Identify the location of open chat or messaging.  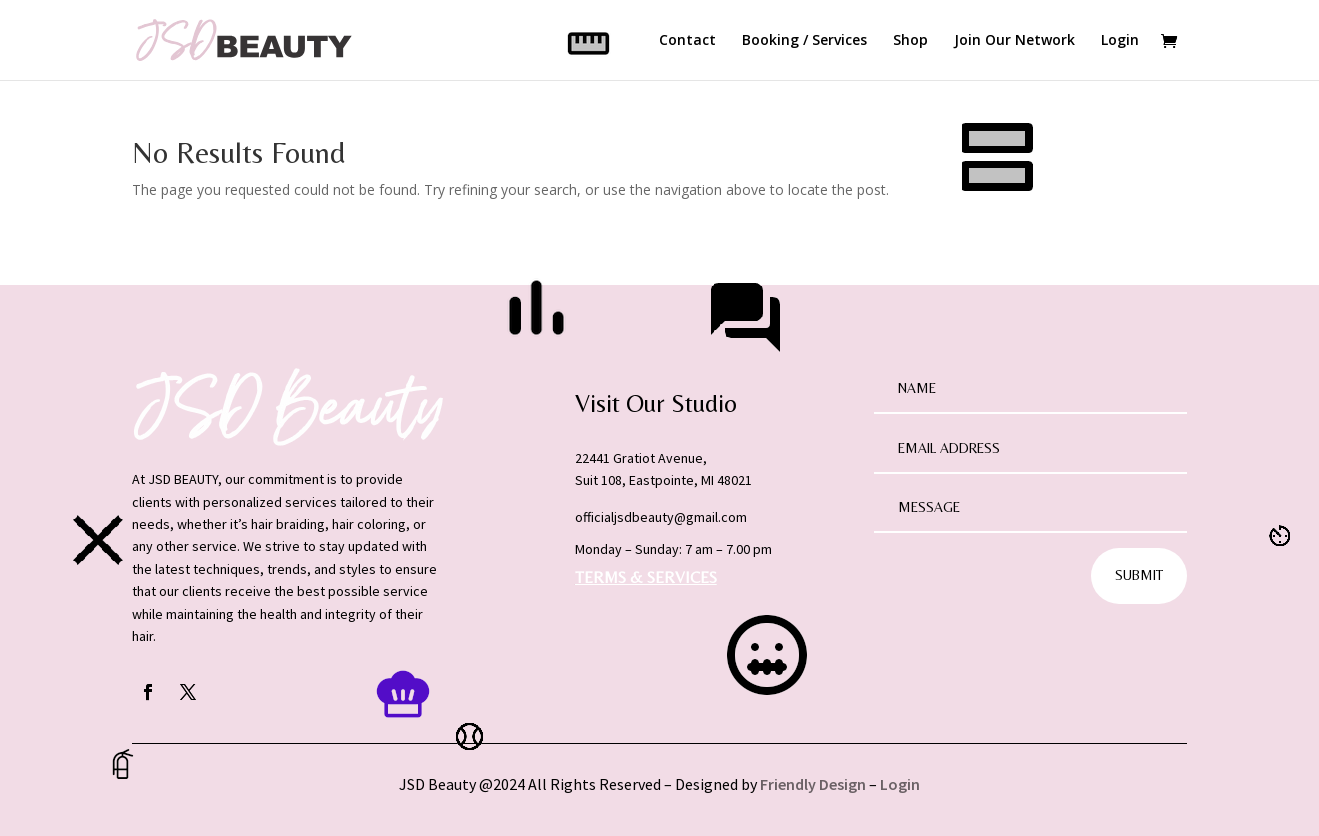
(745, 317).